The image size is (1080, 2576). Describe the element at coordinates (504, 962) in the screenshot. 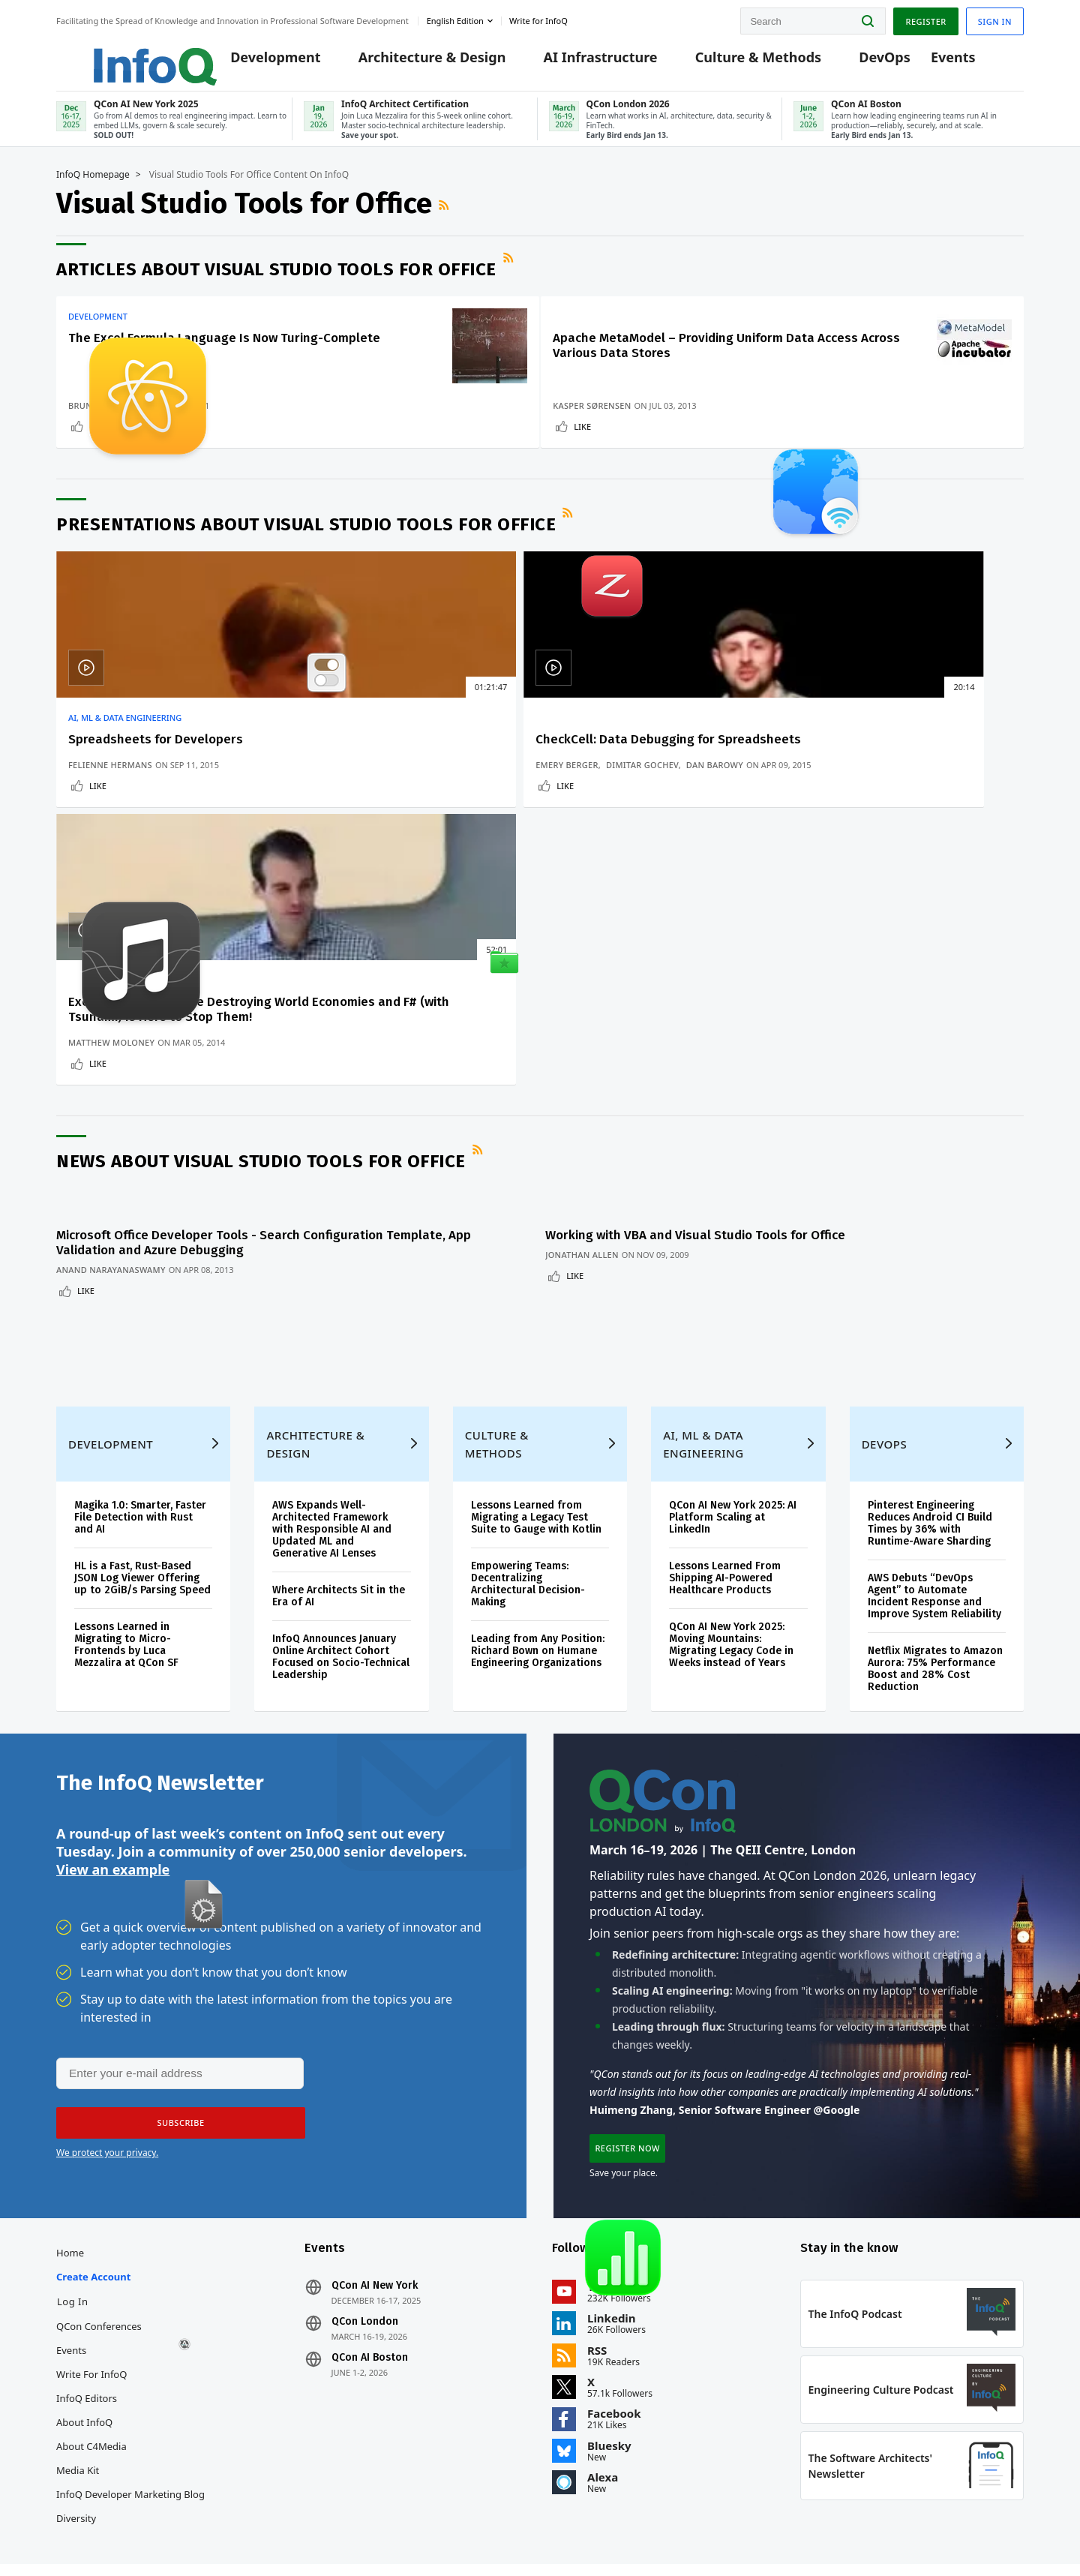

I see `access bookmarked or favorite files` at that location.